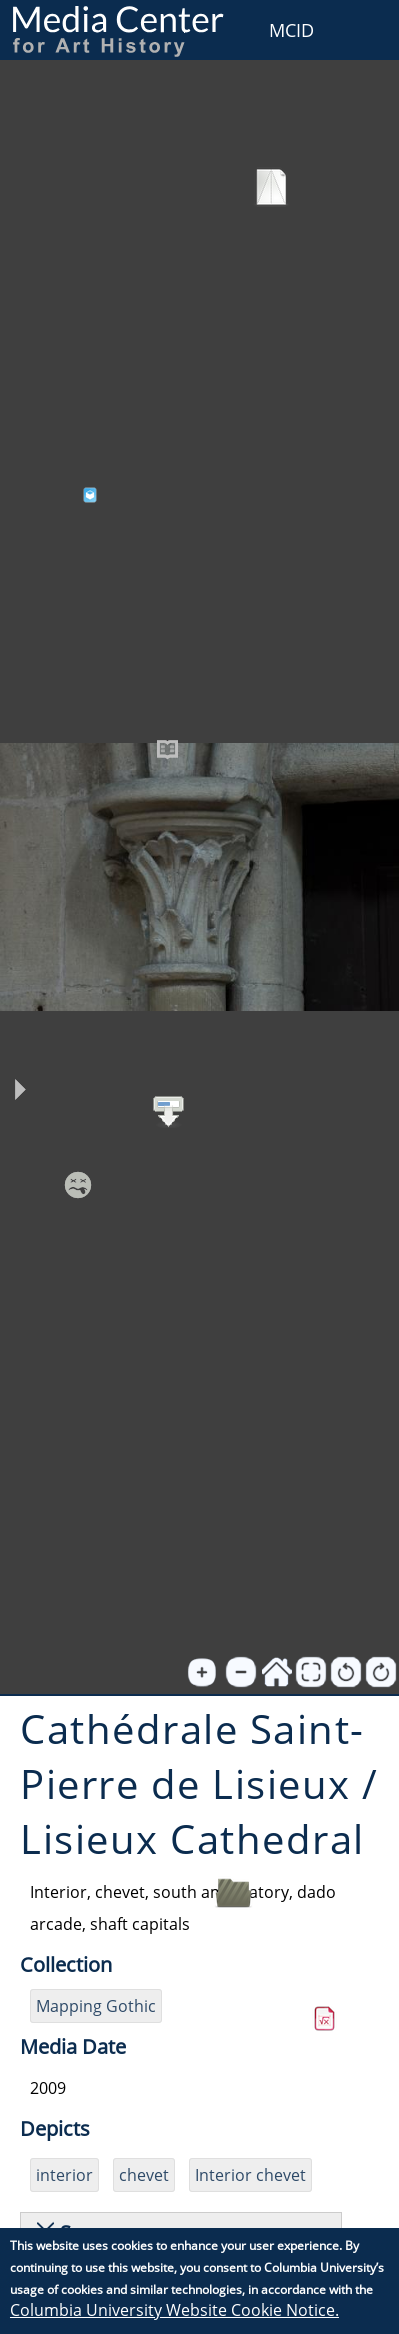 Image resolution: width=399 pixels, height=2334 pixels. Describe the element at coordinates (168, 1111) in the screenshot. I see `access your downloads folder` at that location.